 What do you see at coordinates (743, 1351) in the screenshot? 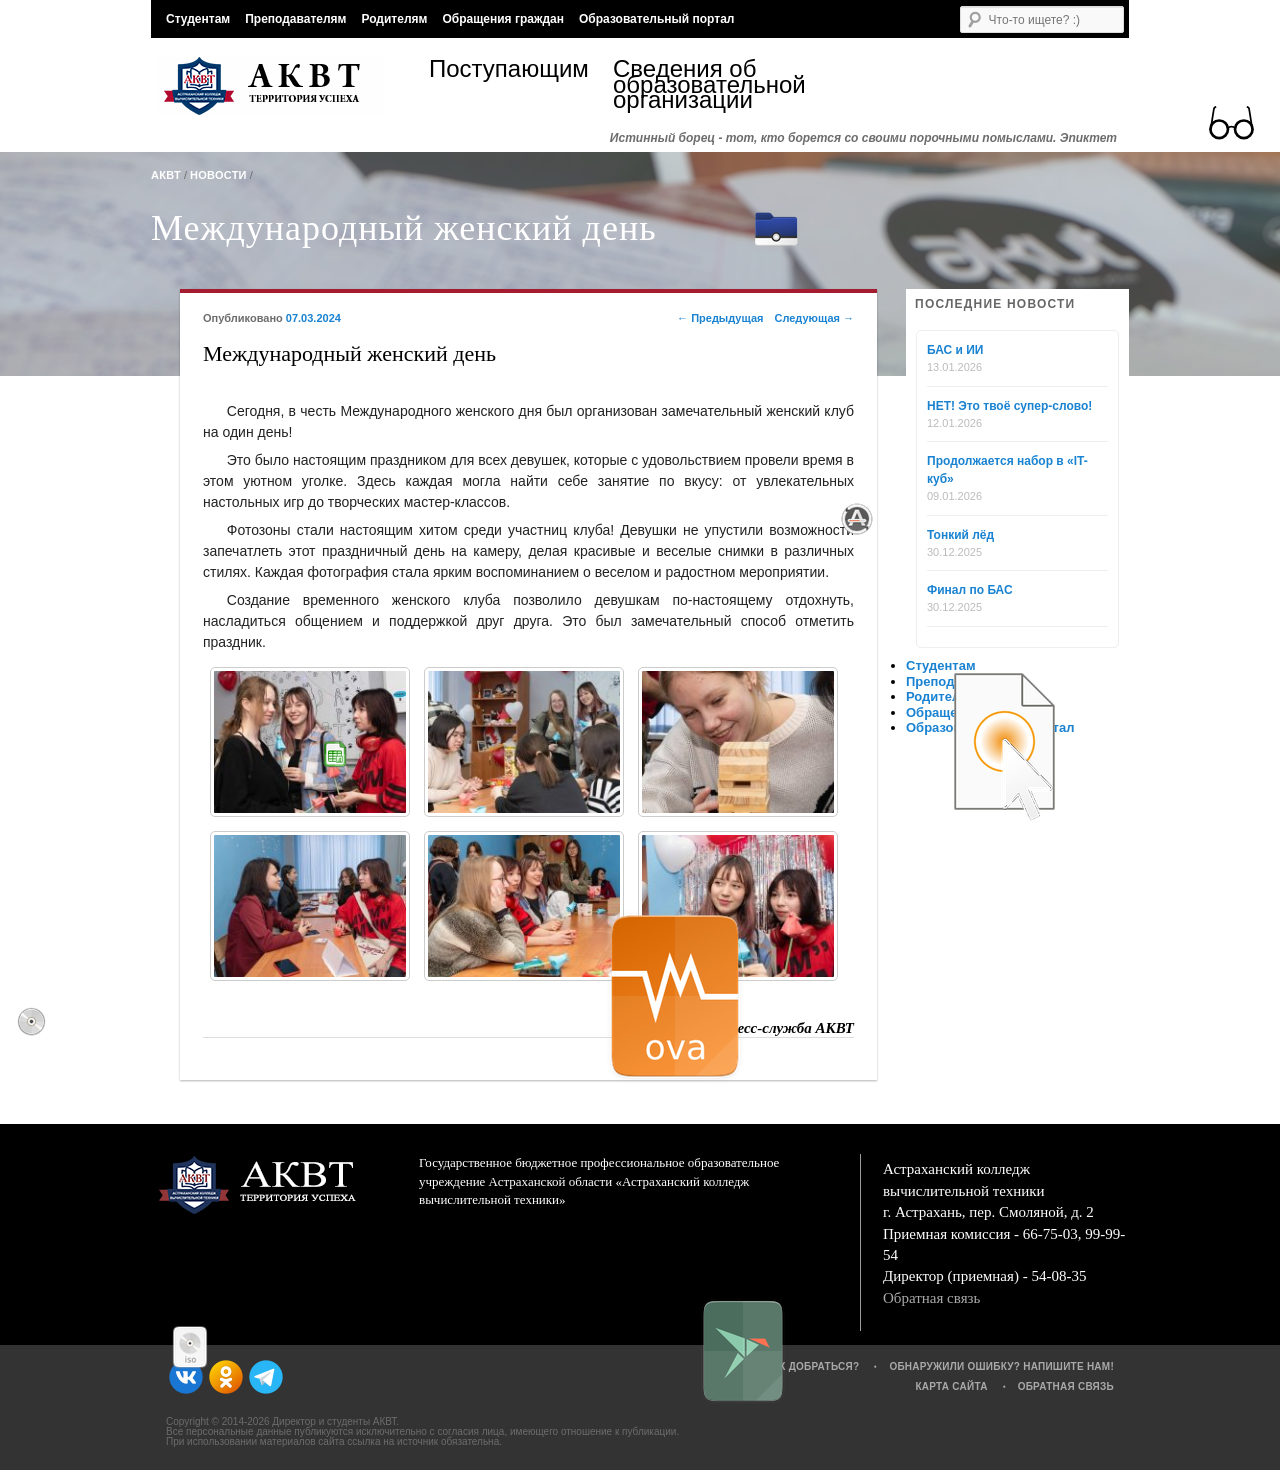
I see `a snap package file for linux software installation` at bounding box center [743, 1351].